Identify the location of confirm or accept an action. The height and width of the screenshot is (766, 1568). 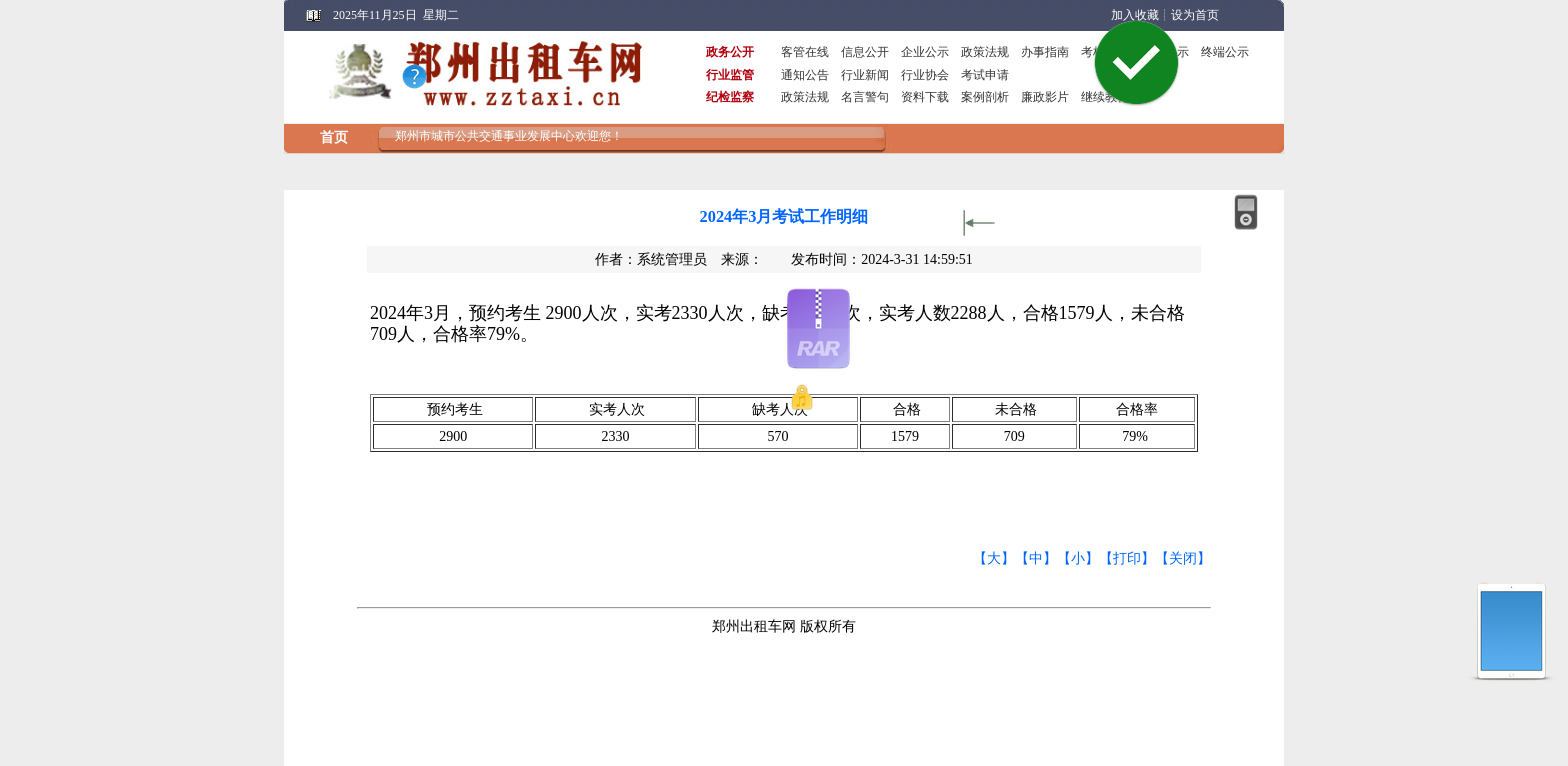
(1136, 62).